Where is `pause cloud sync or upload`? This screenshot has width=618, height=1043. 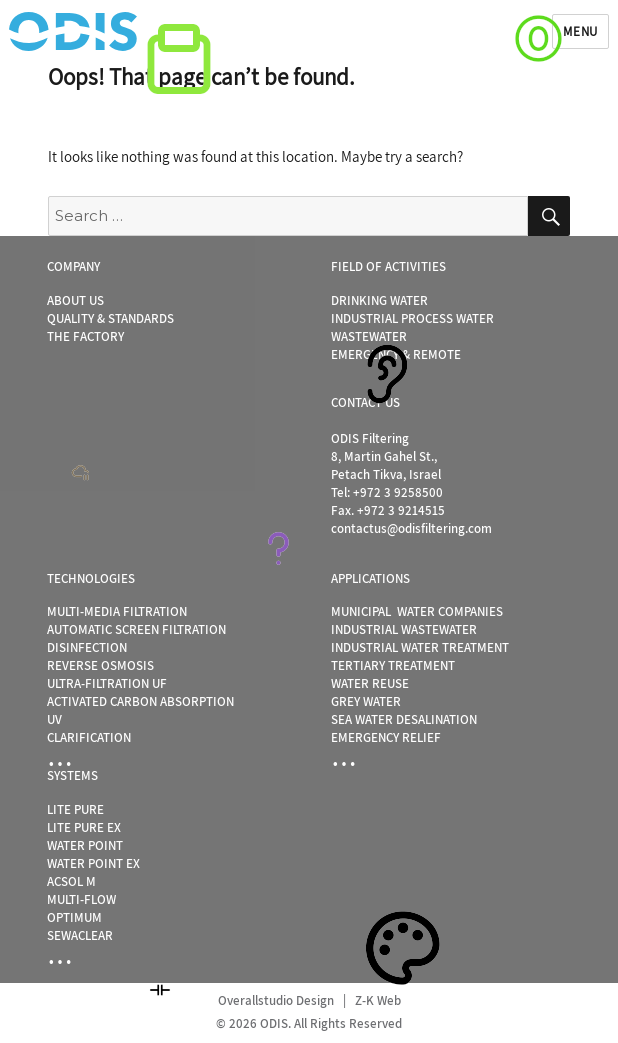
pause cloud sync or upload is located at coordinates (80, 471).